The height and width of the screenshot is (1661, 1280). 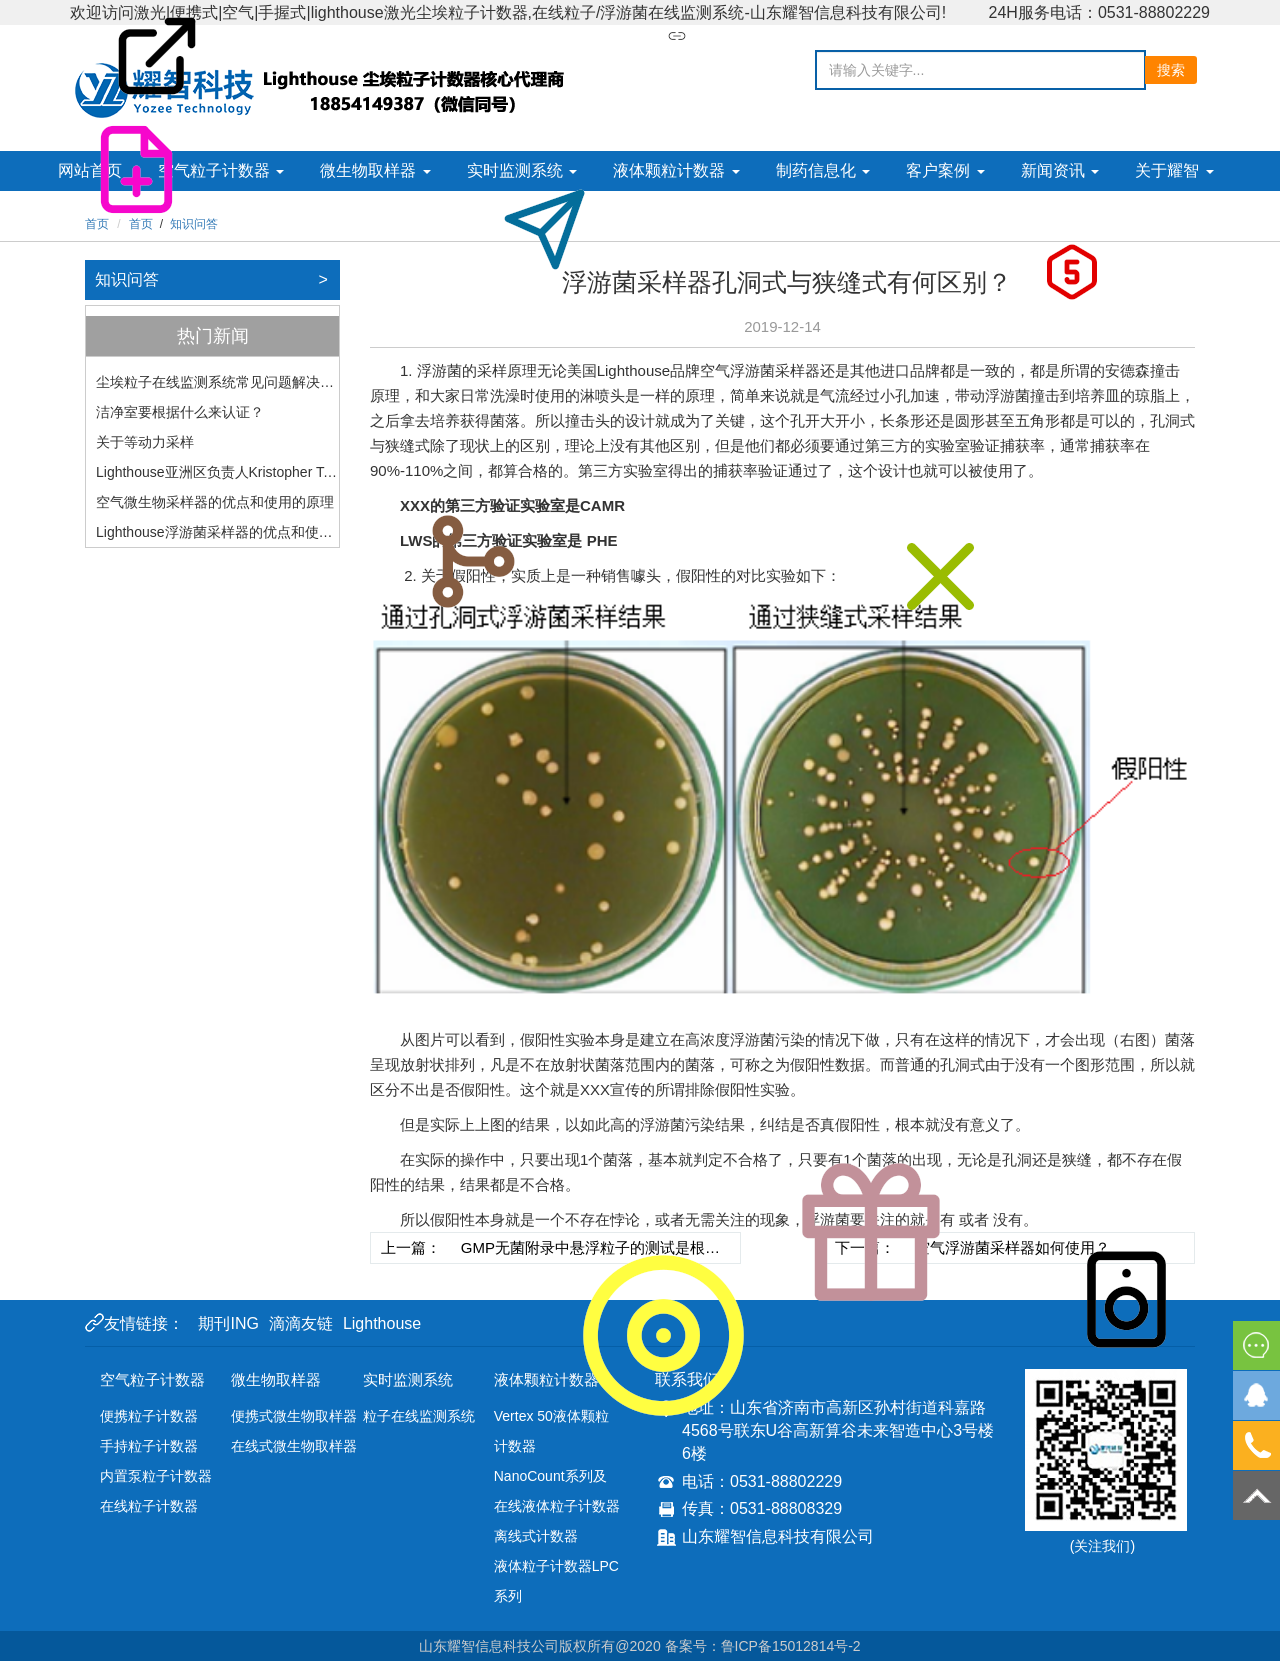 What do you see at coordinates (136, 169) in the screenshot?
I see `create a new file` at bounding box center [136, 169].